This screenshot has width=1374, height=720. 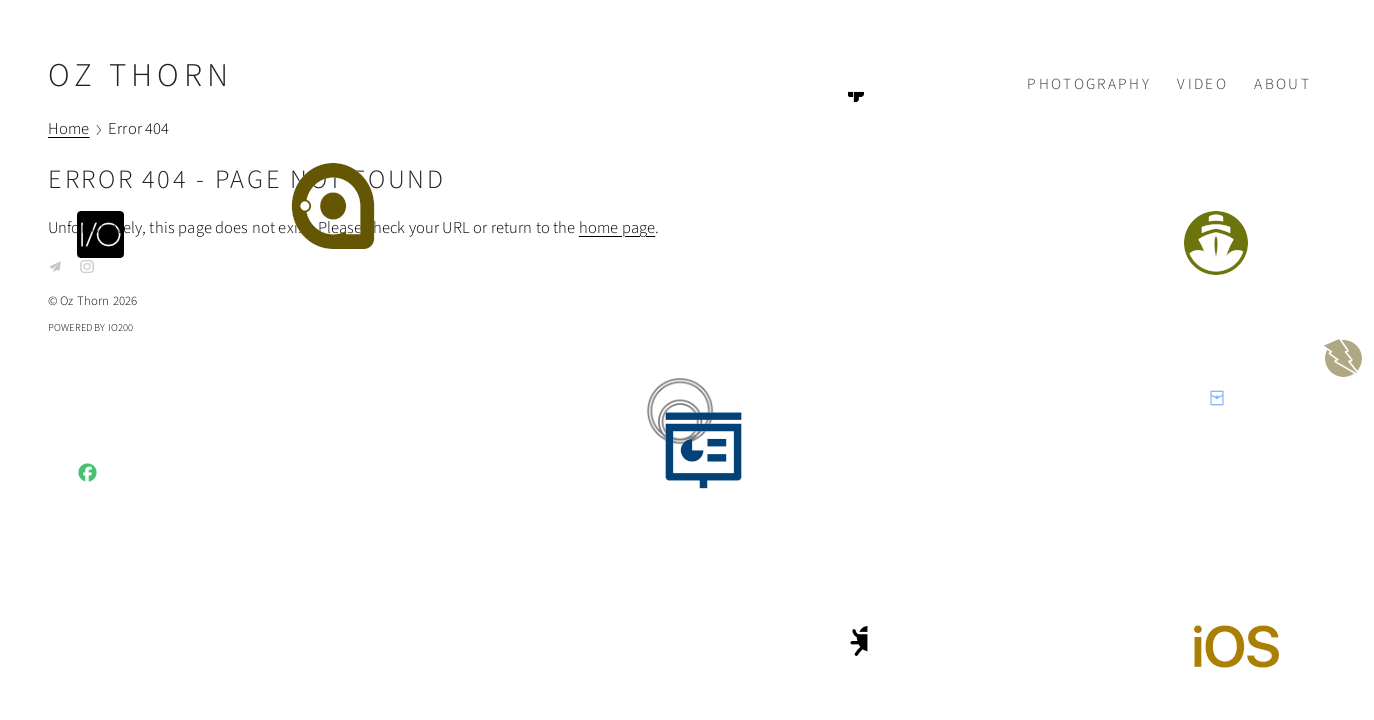 I want to click on Avalonia UI framework logo, so click(x=333, y=206).